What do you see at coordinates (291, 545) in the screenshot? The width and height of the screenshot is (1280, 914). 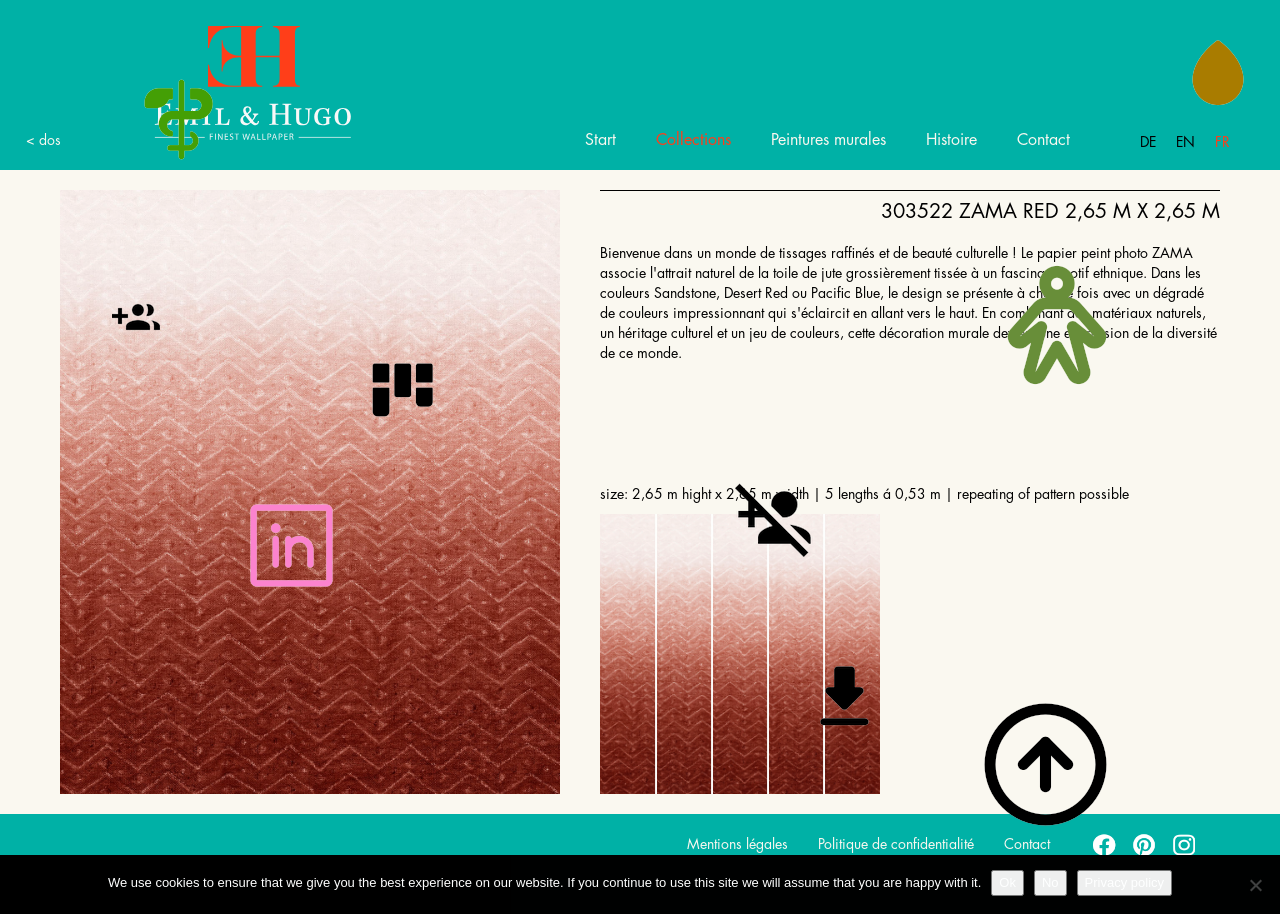 I see `open LinkedIn profile or page` at bounding box center [291, 545].